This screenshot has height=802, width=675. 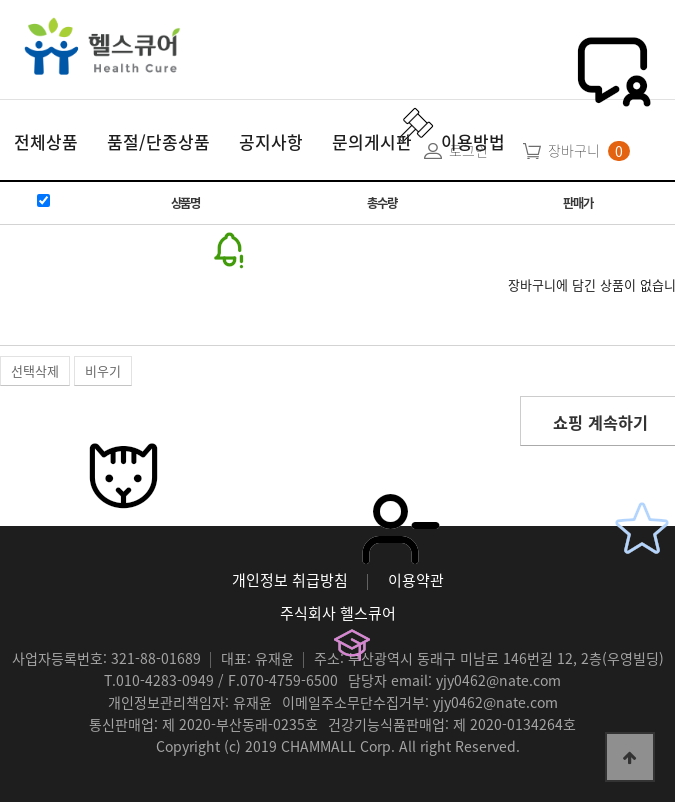 What do you see at coordinates (229, 249) in the screenshot?
I see `notification alert requiring attention` at bounding box center [229, 249].